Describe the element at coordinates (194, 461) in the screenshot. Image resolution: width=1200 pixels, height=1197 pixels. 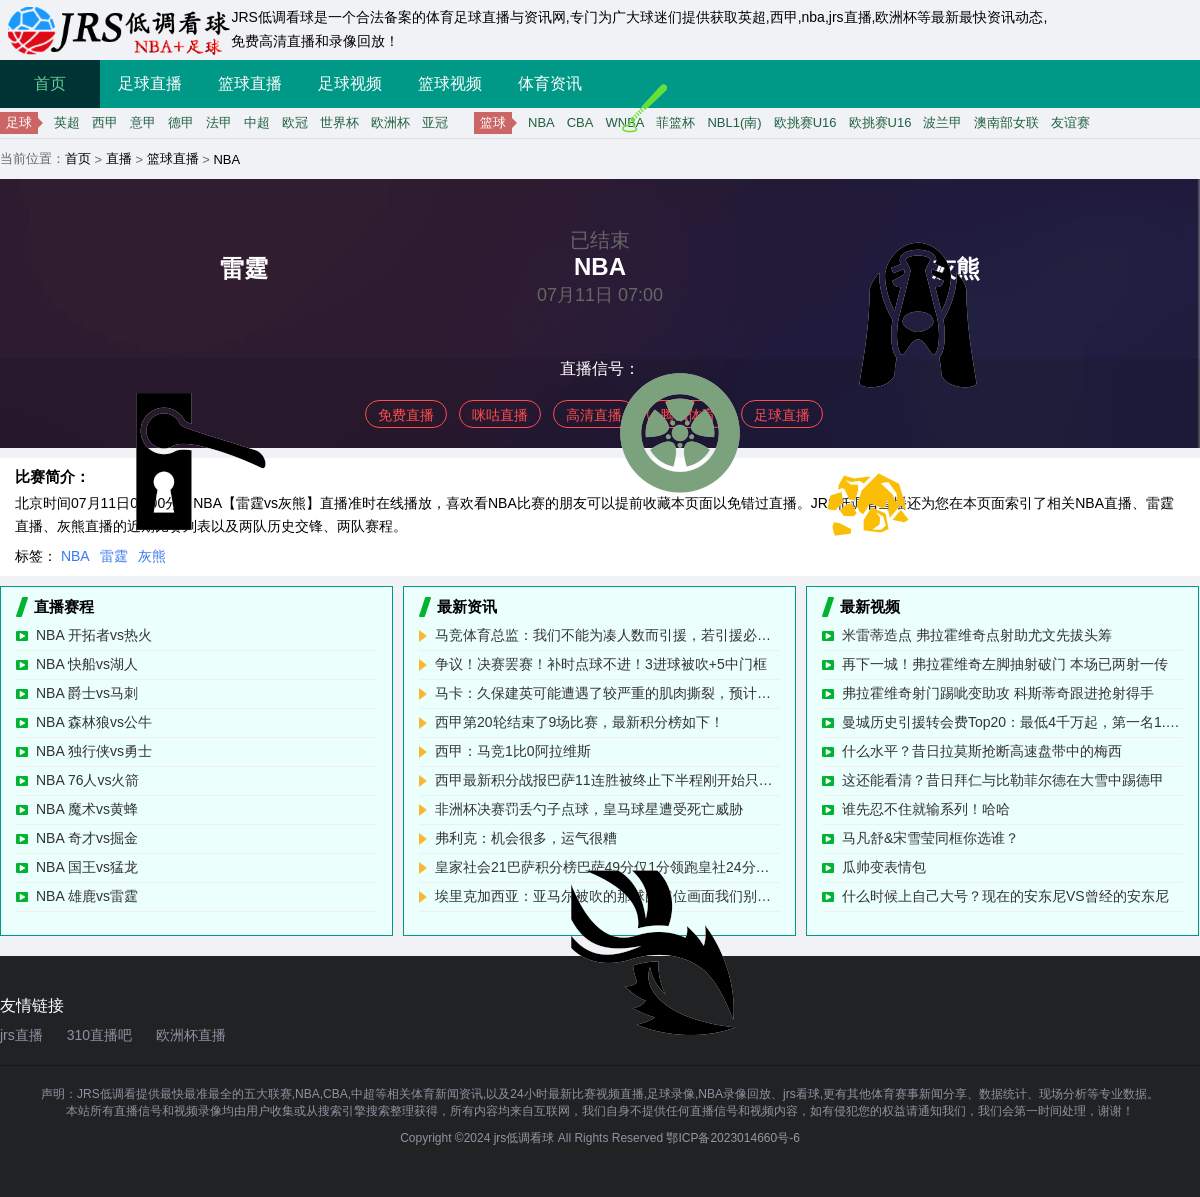
I see `access security or lock settings` at that location.